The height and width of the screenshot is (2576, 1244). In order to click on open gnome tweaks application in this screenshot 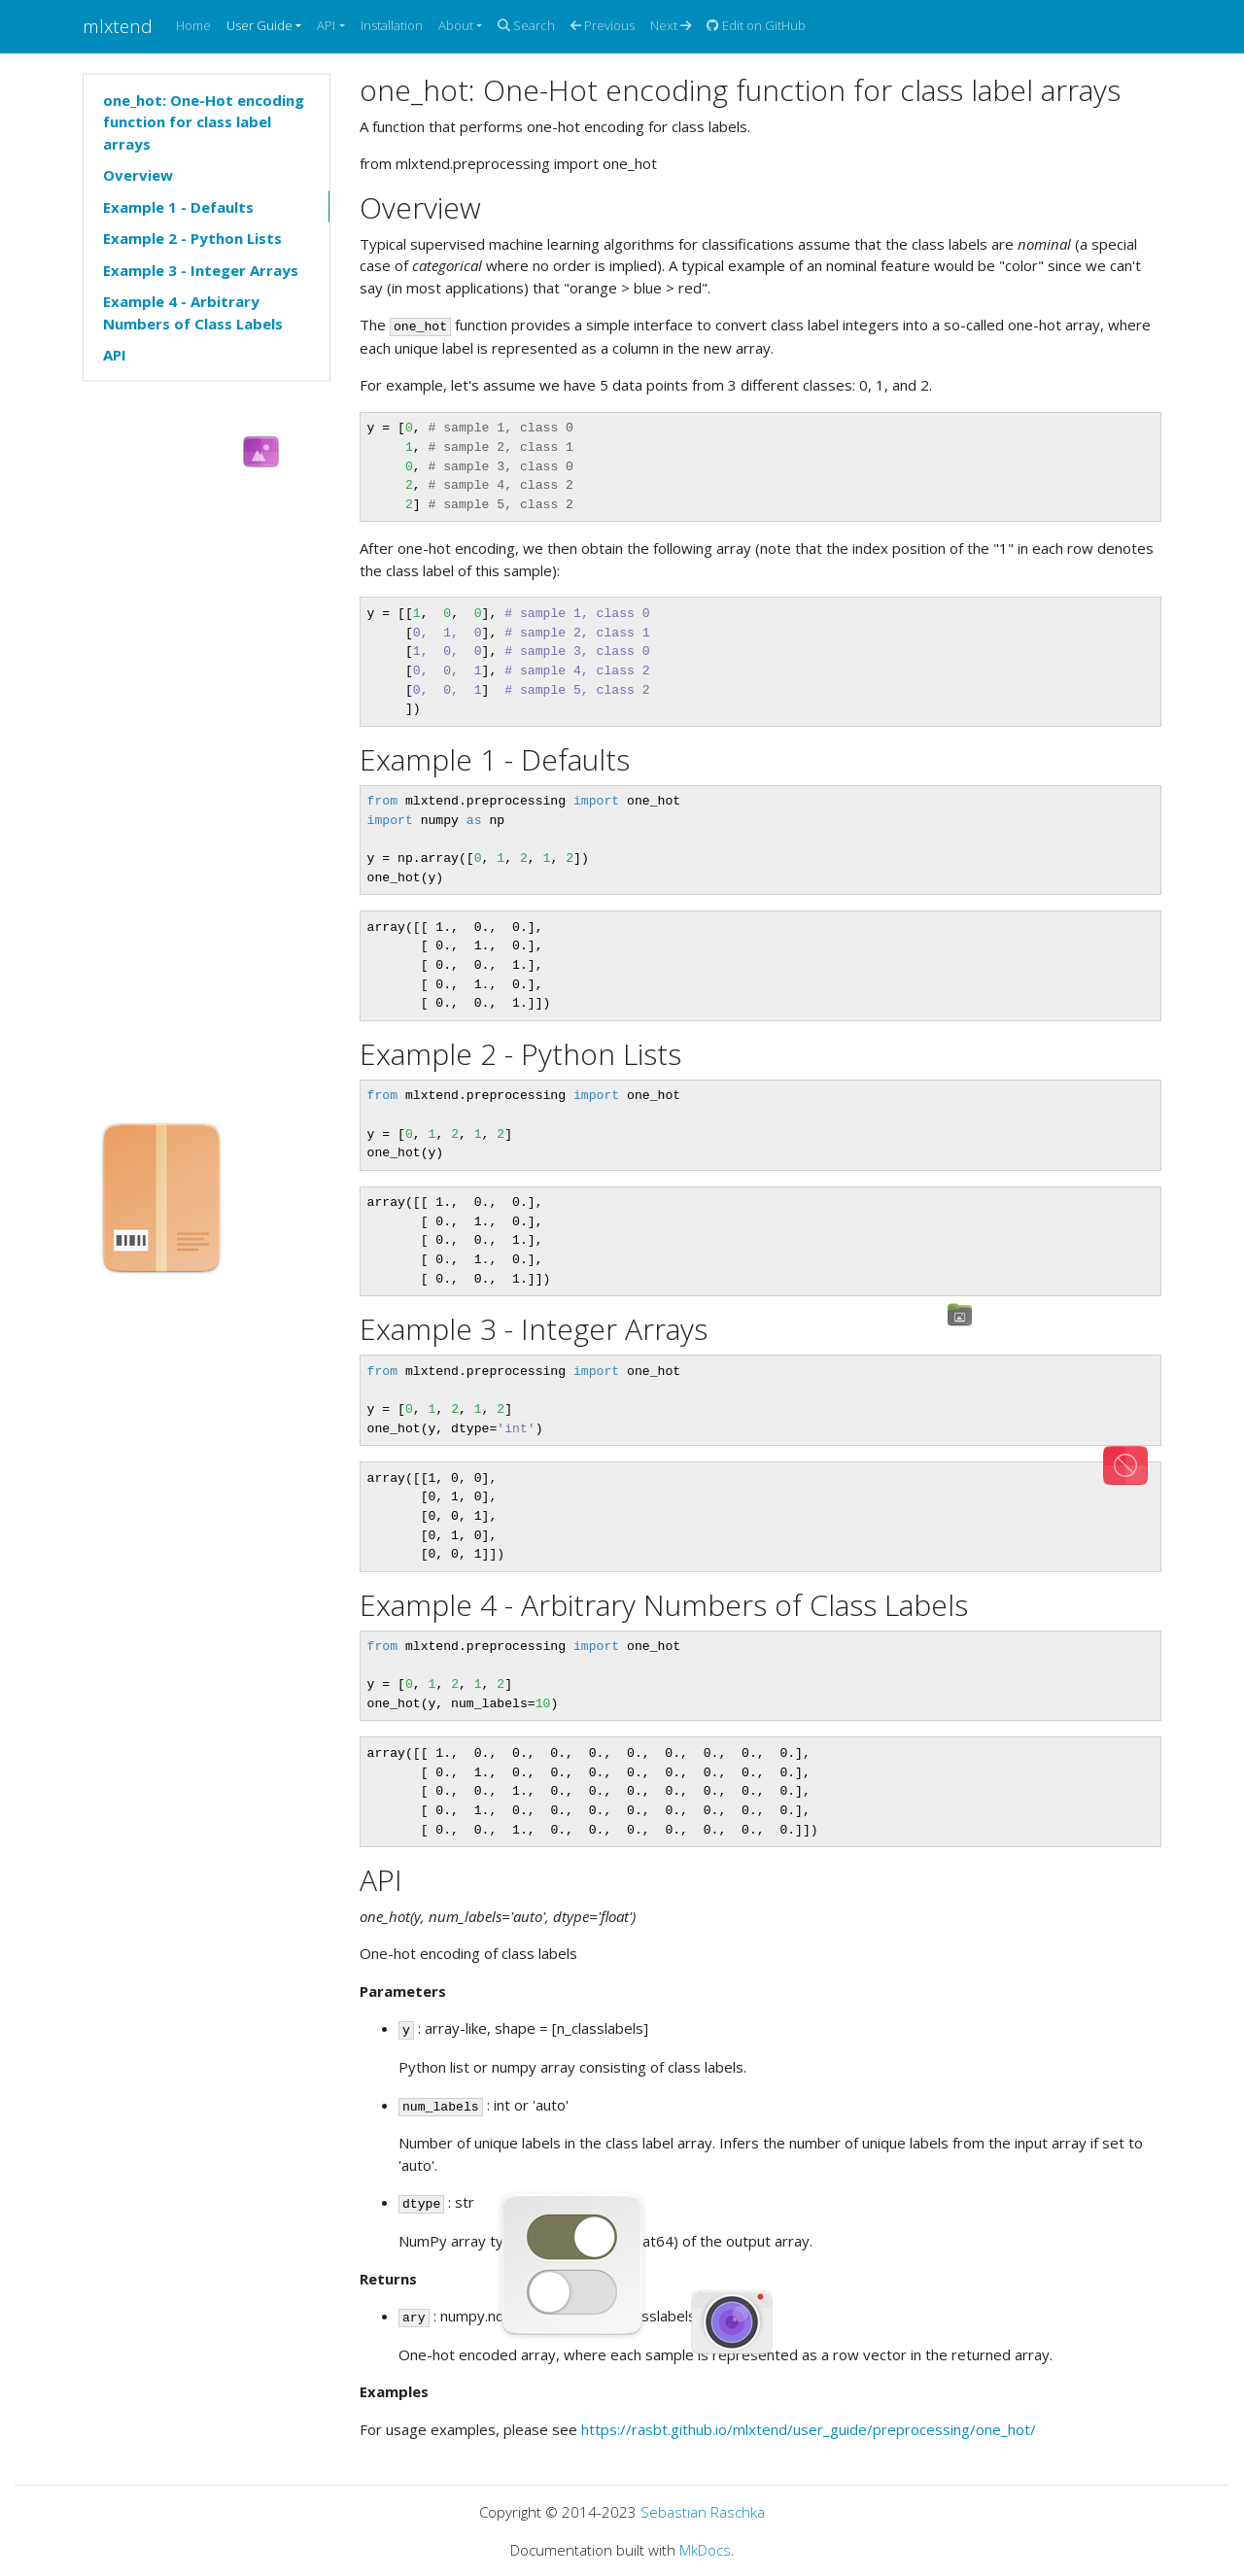, I will do `click(571, 2264)`.